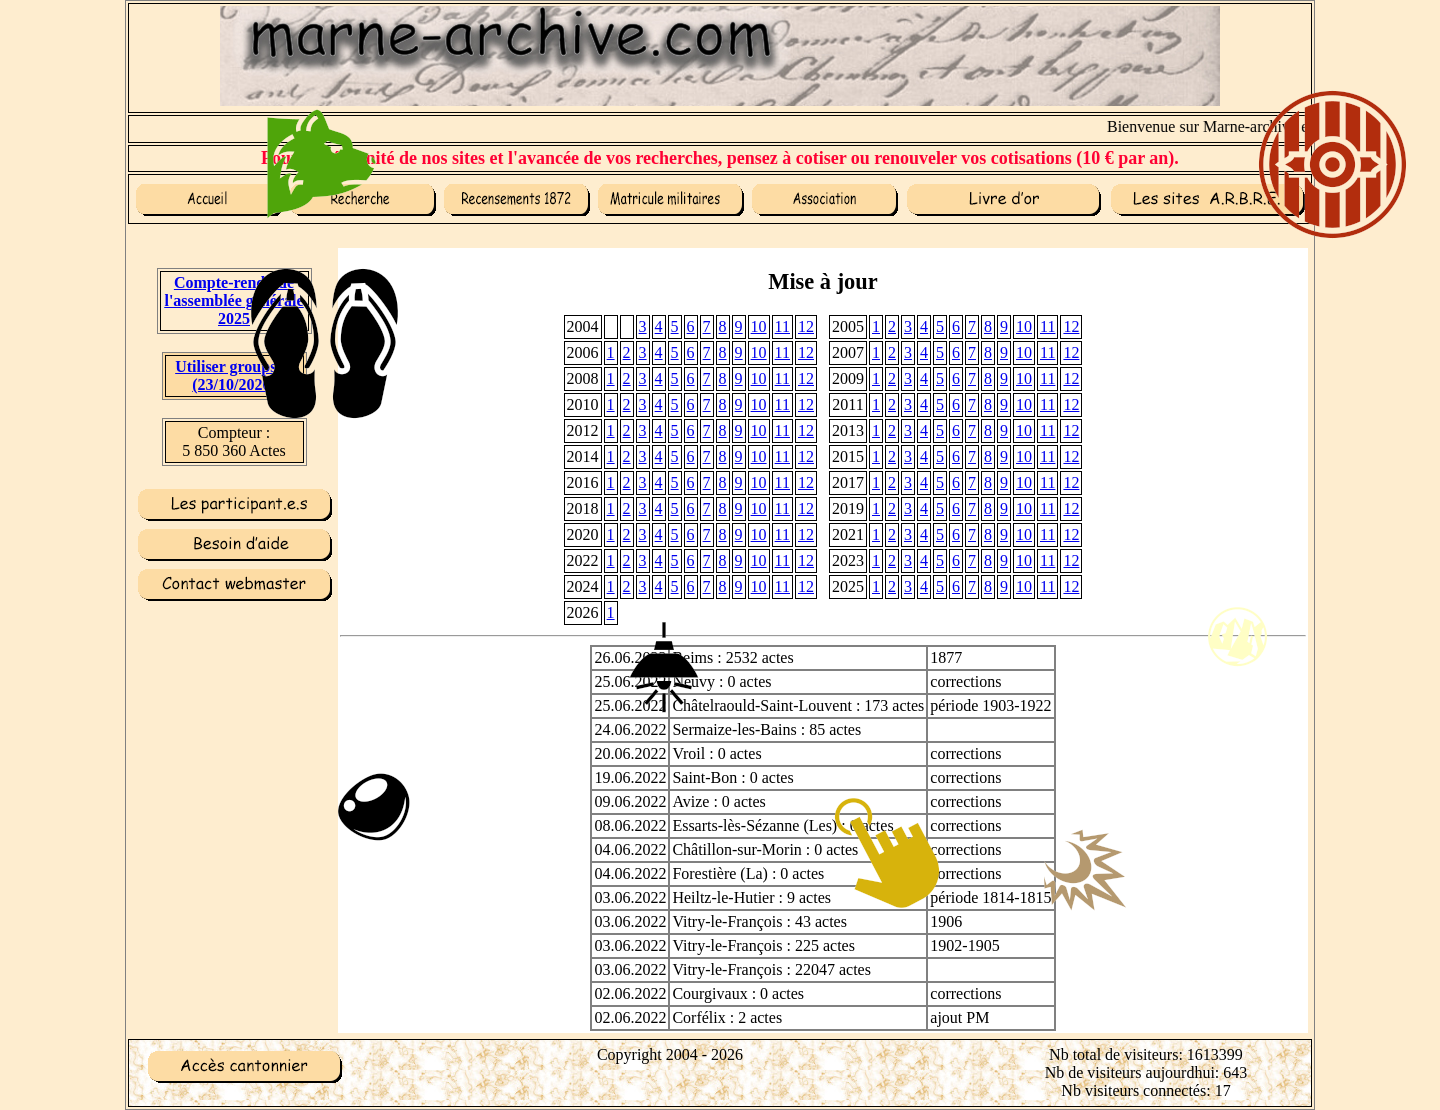  Describe the element at coordinates (1332, 164) in the screenshot. I see `select a defensive item or shield equipment` at that location.